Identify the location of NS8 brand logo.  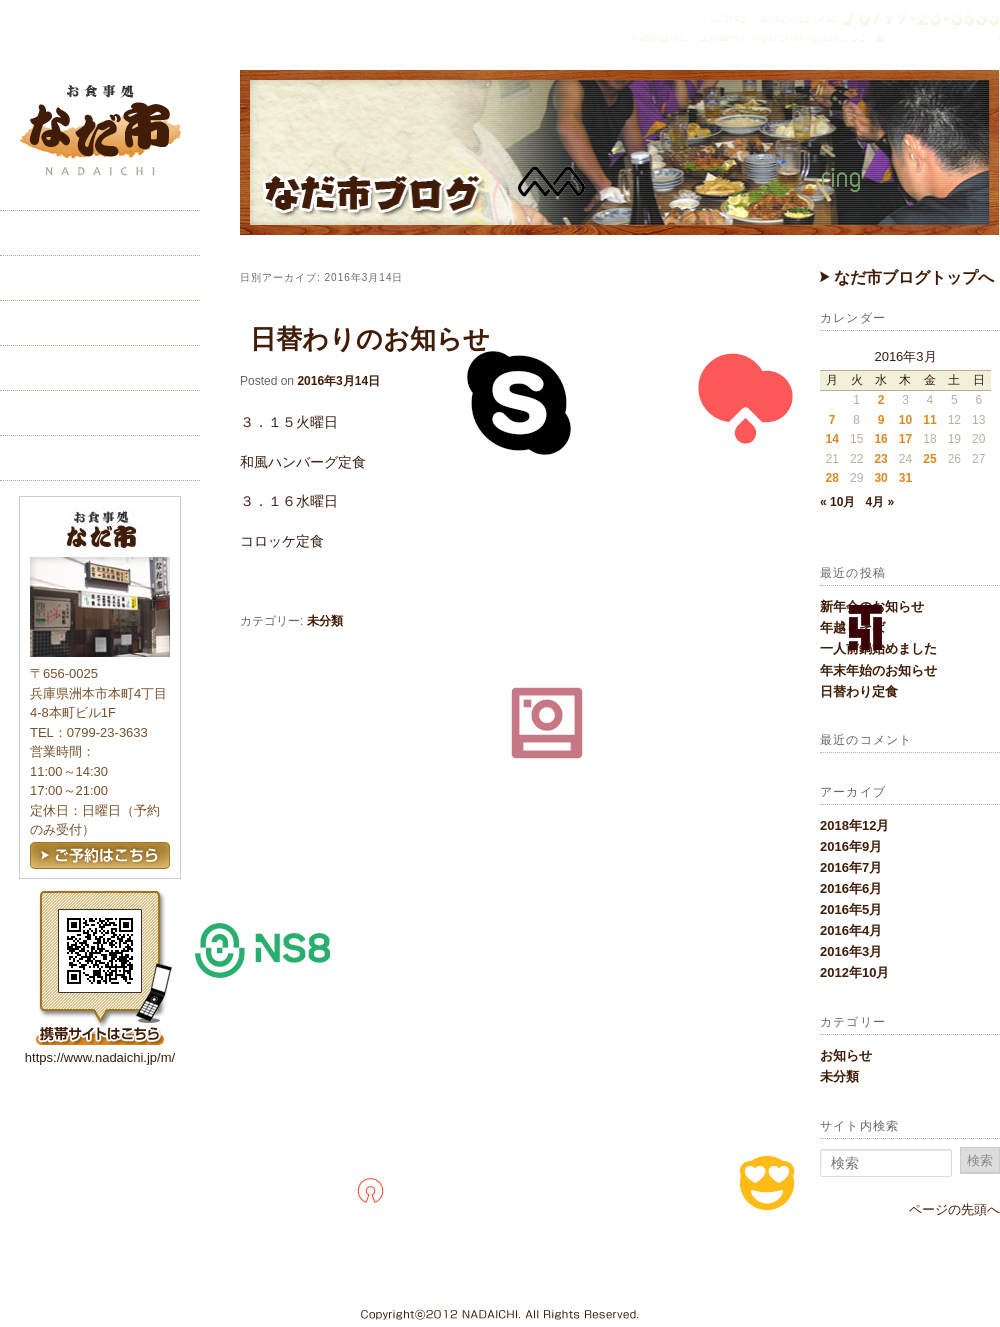
(262, 950).